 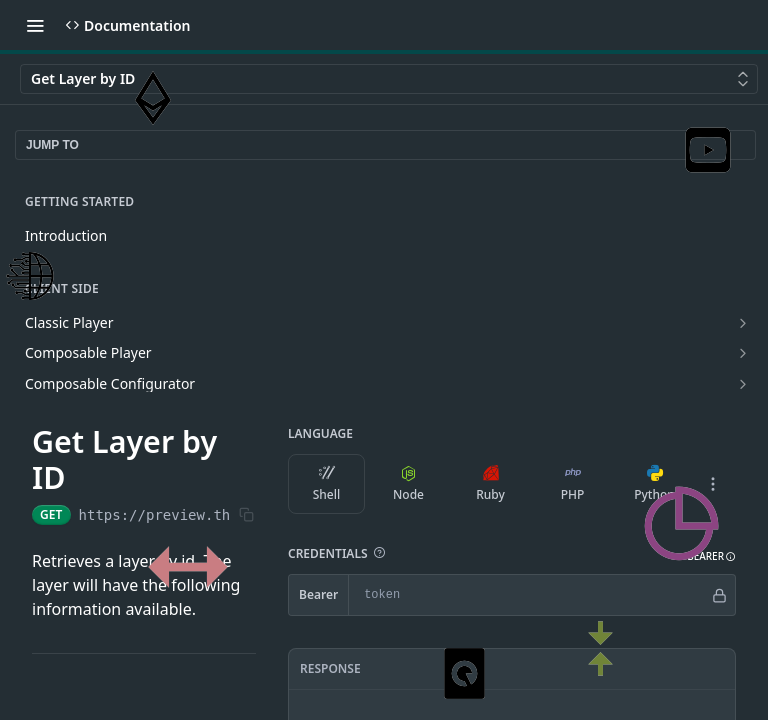 I want to click on collapse content vertically, so click(x=600, y=648).